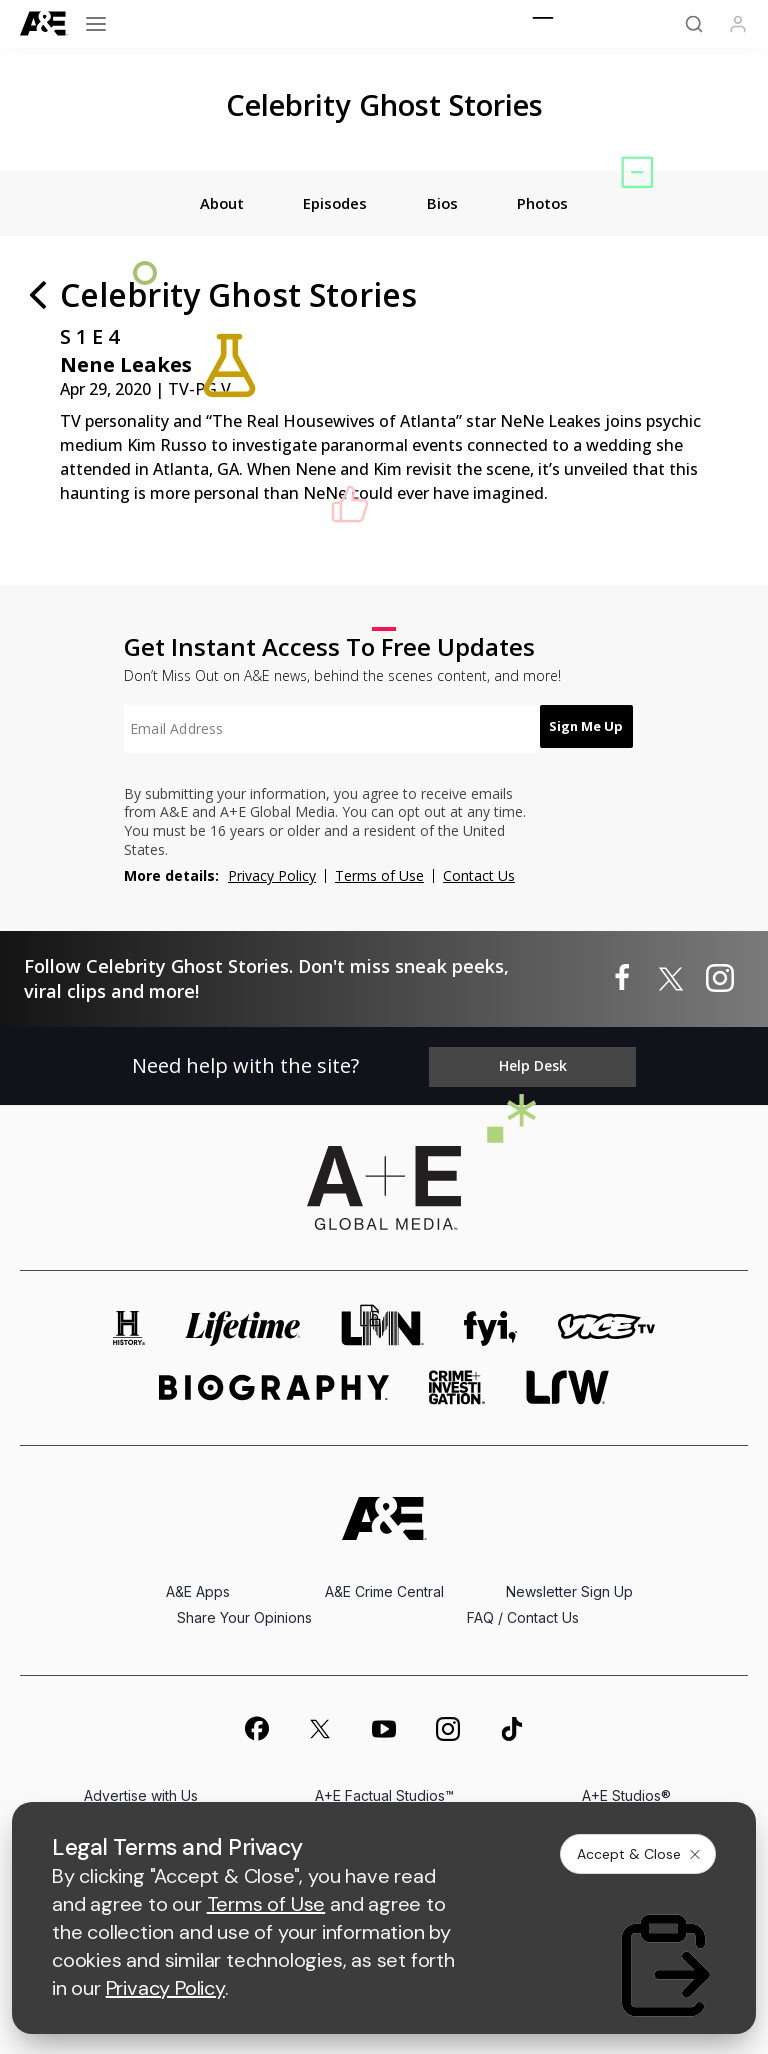 This screenshot has height=2054, width=768. I want to click on toggle regular expression search mode, so click(511, 1118).